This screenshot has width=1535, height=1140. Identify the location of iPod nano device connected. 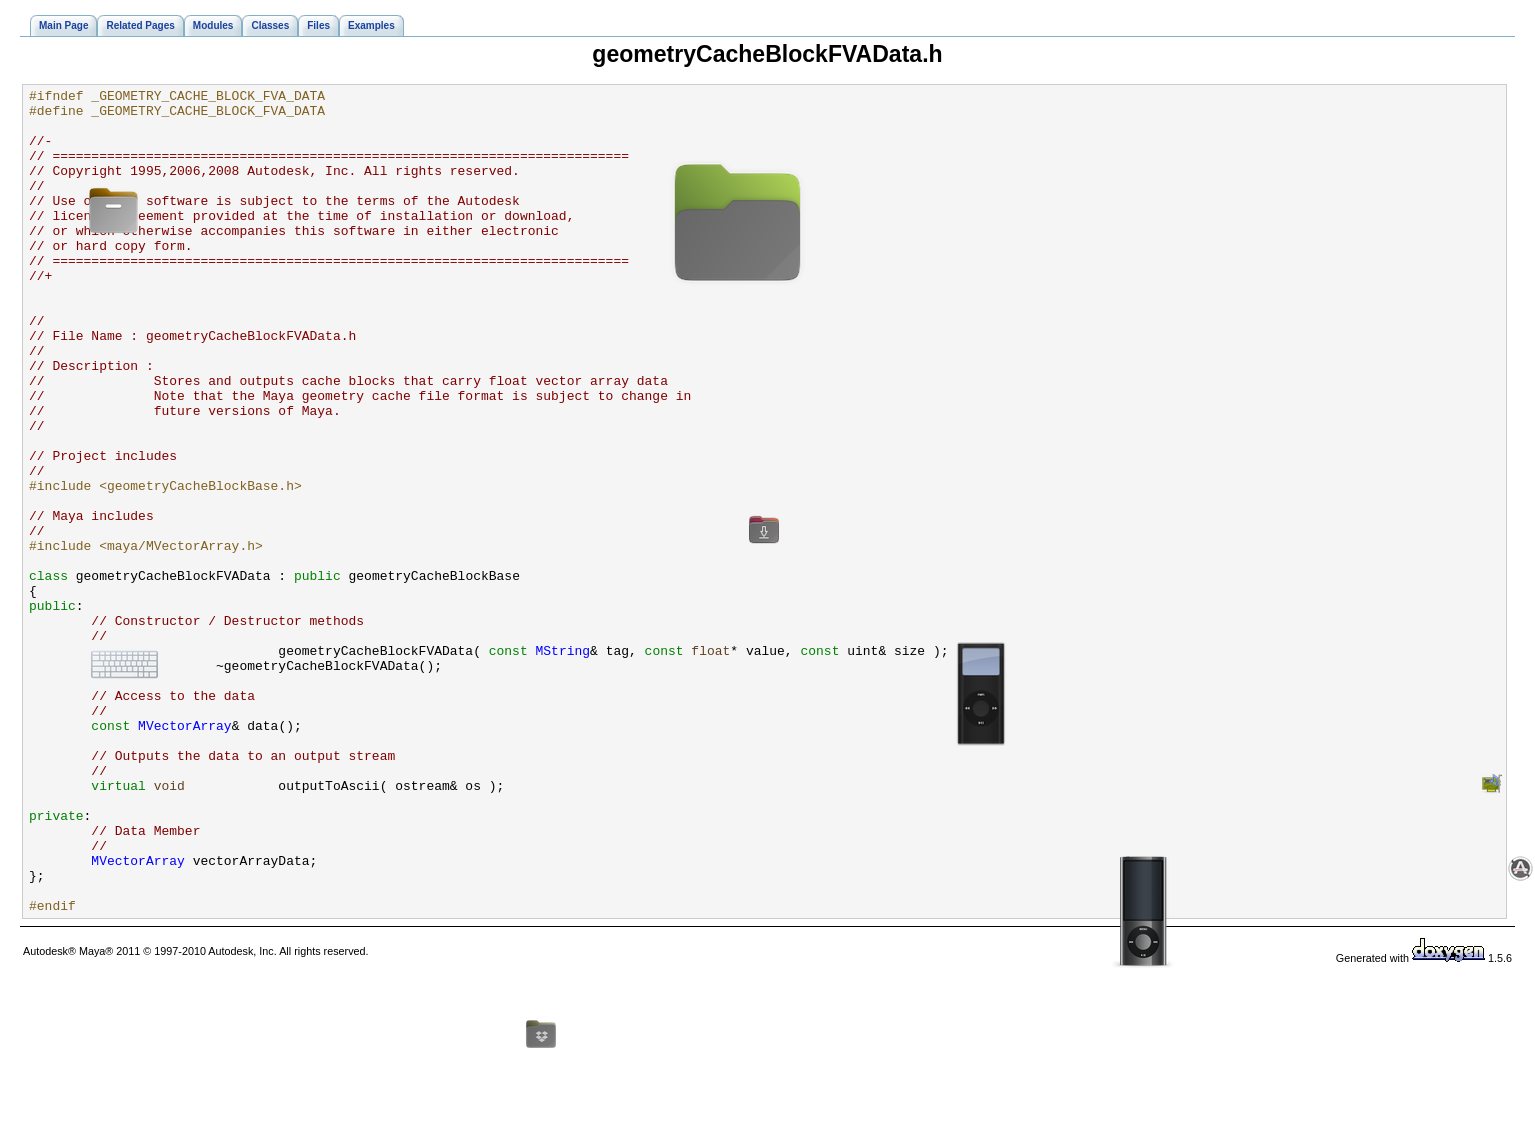
(981, 694).